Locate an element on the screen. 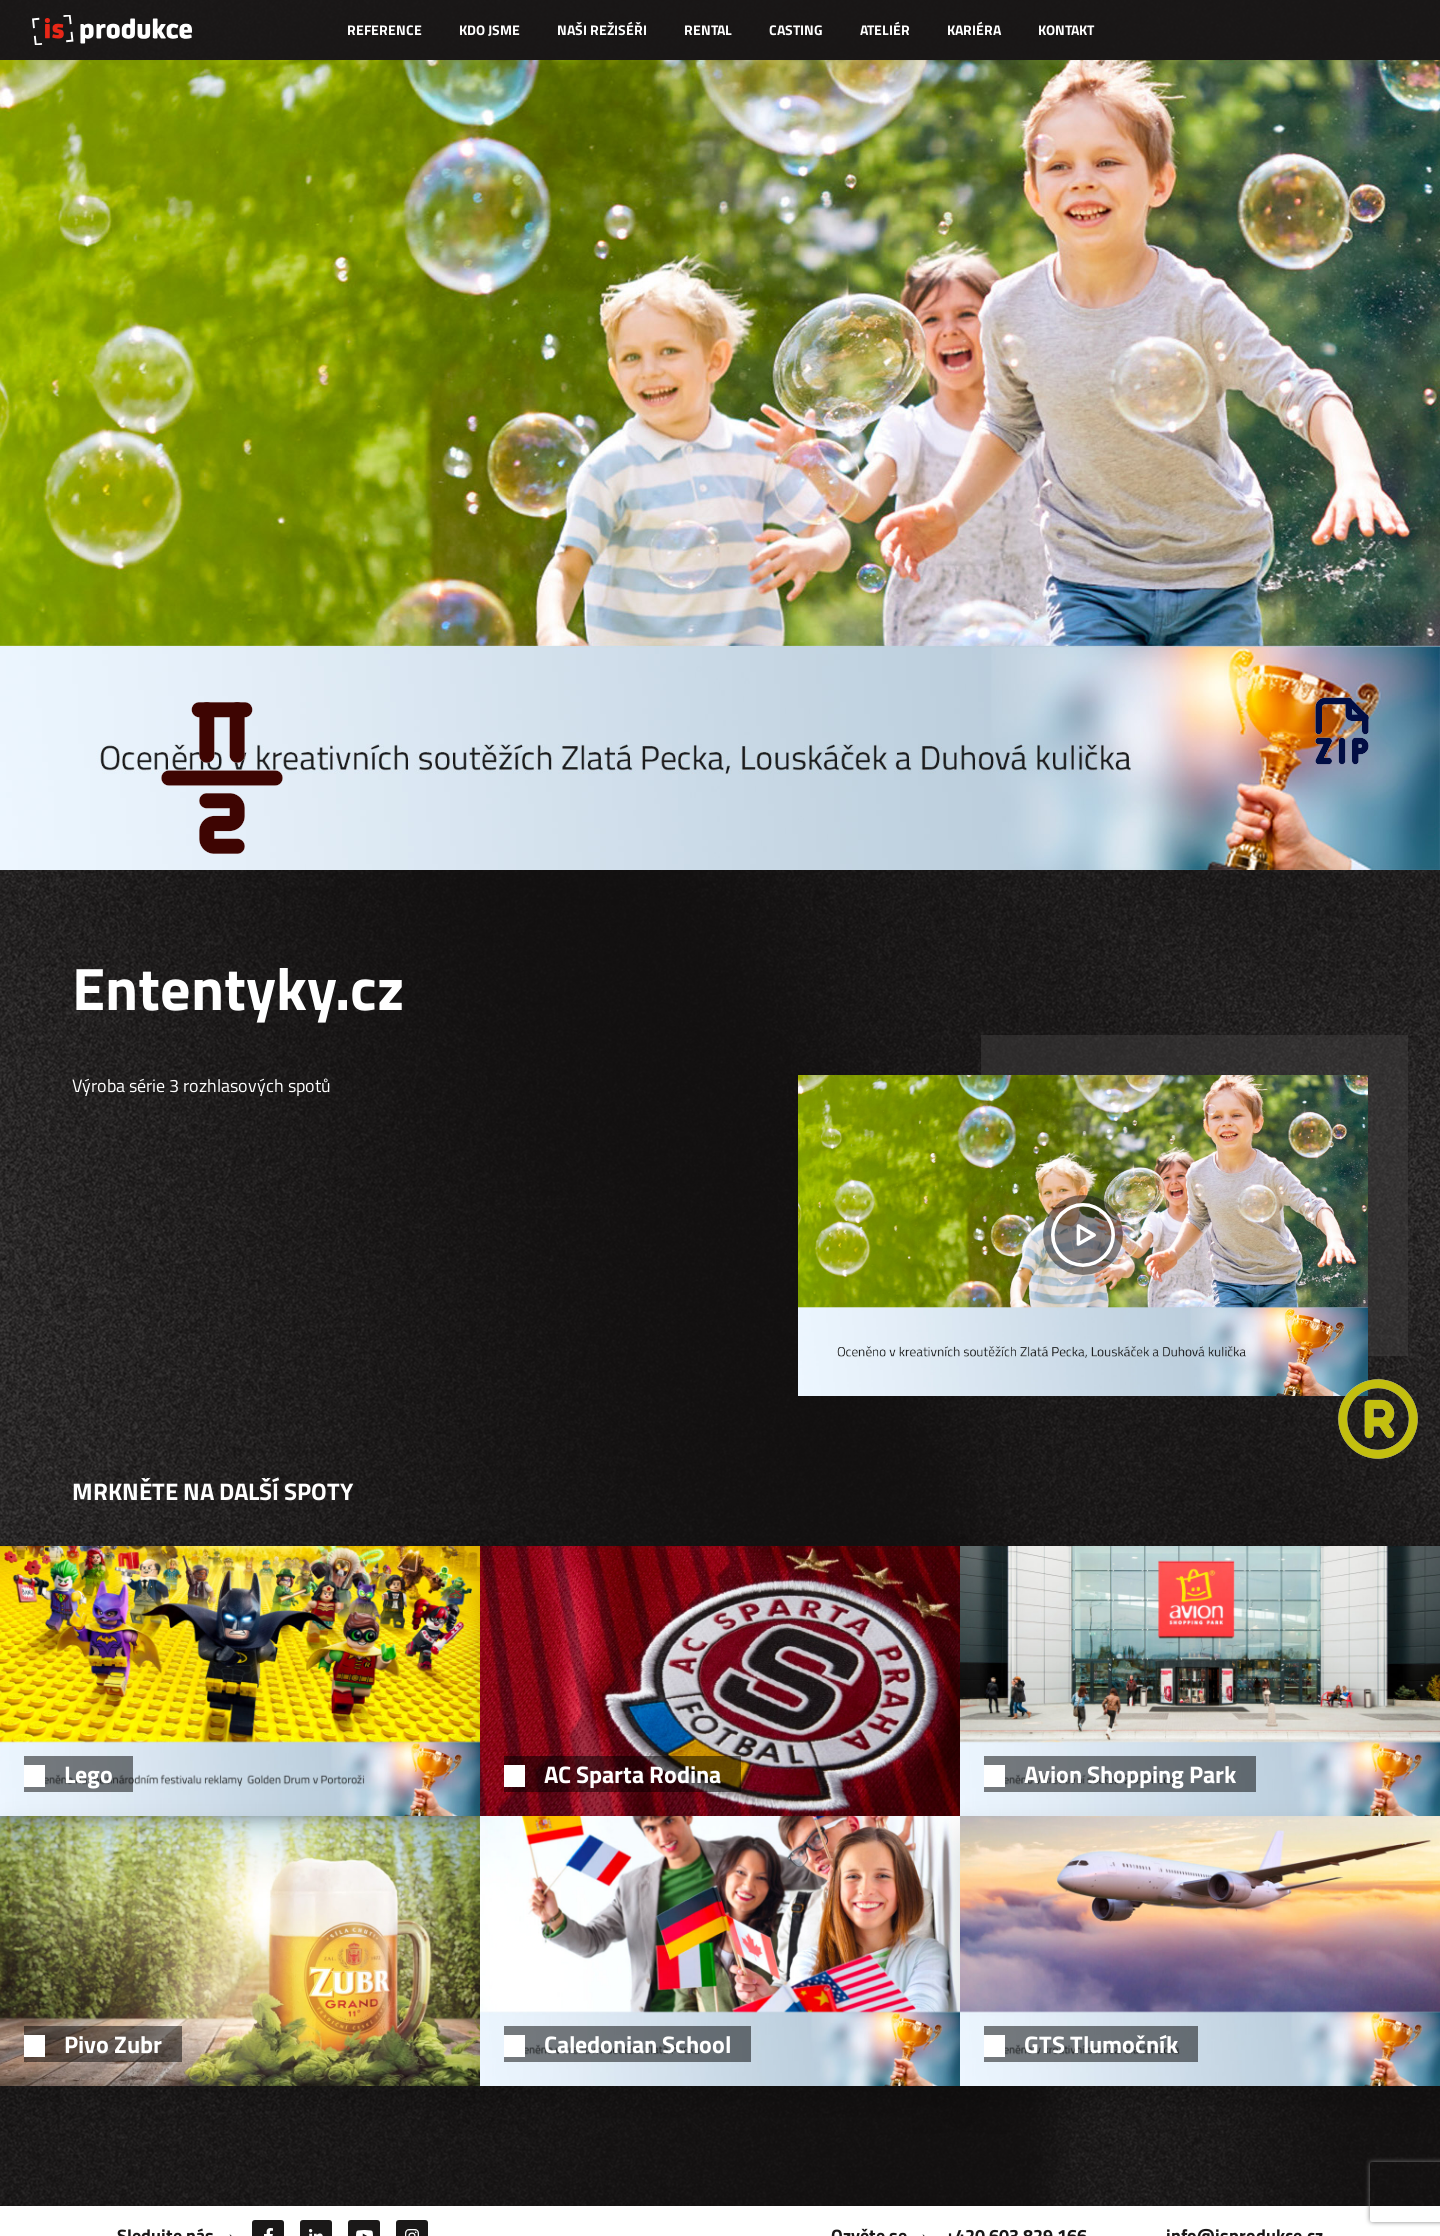  indicates a compressed zip file is located at coordinates (1342, 731).